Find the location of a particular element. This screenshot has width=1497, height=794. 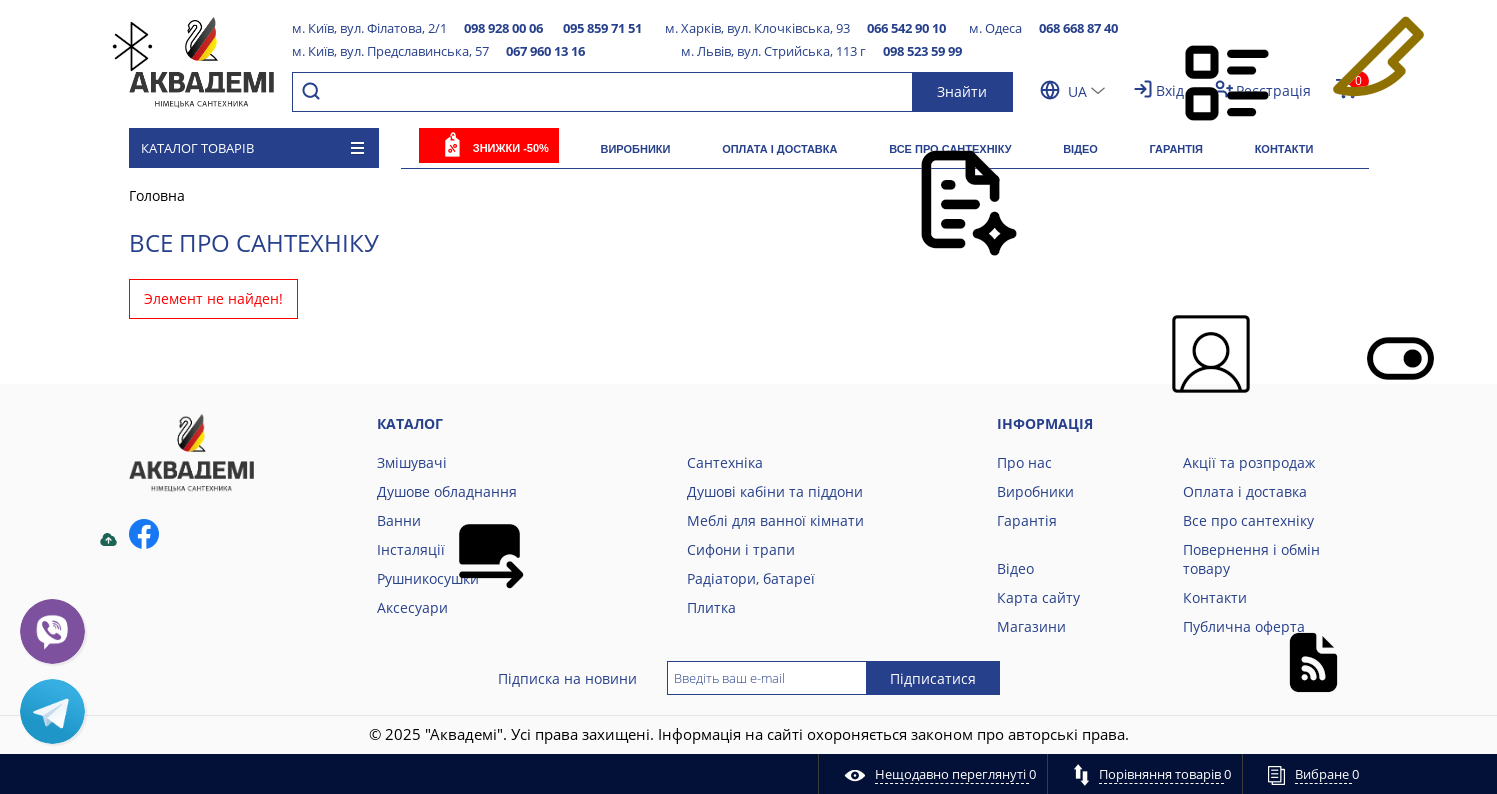

indicates an active bluetooth connection is located at coordinates (131, 46).